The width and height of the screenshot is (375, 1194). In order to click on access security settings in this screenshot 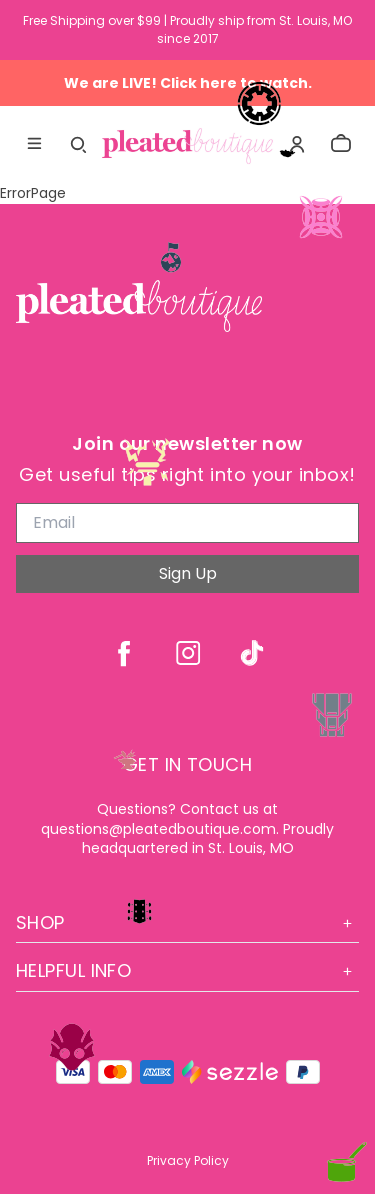, I will do `click(259, 103)`.